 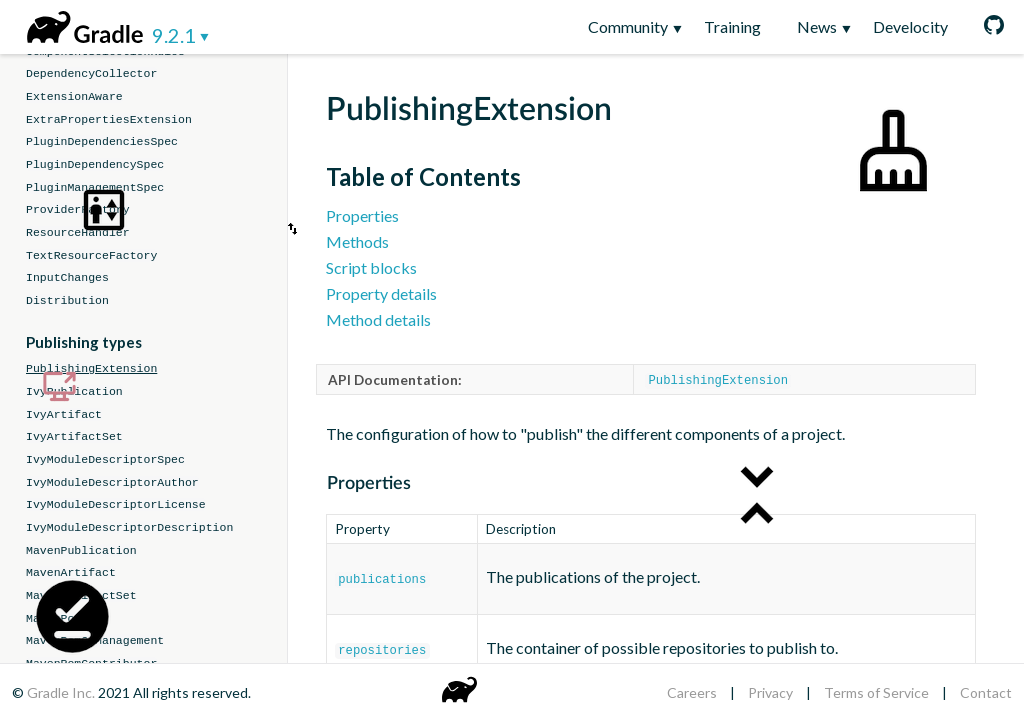 I want to click on import or export data, so click(x=293, y=229).